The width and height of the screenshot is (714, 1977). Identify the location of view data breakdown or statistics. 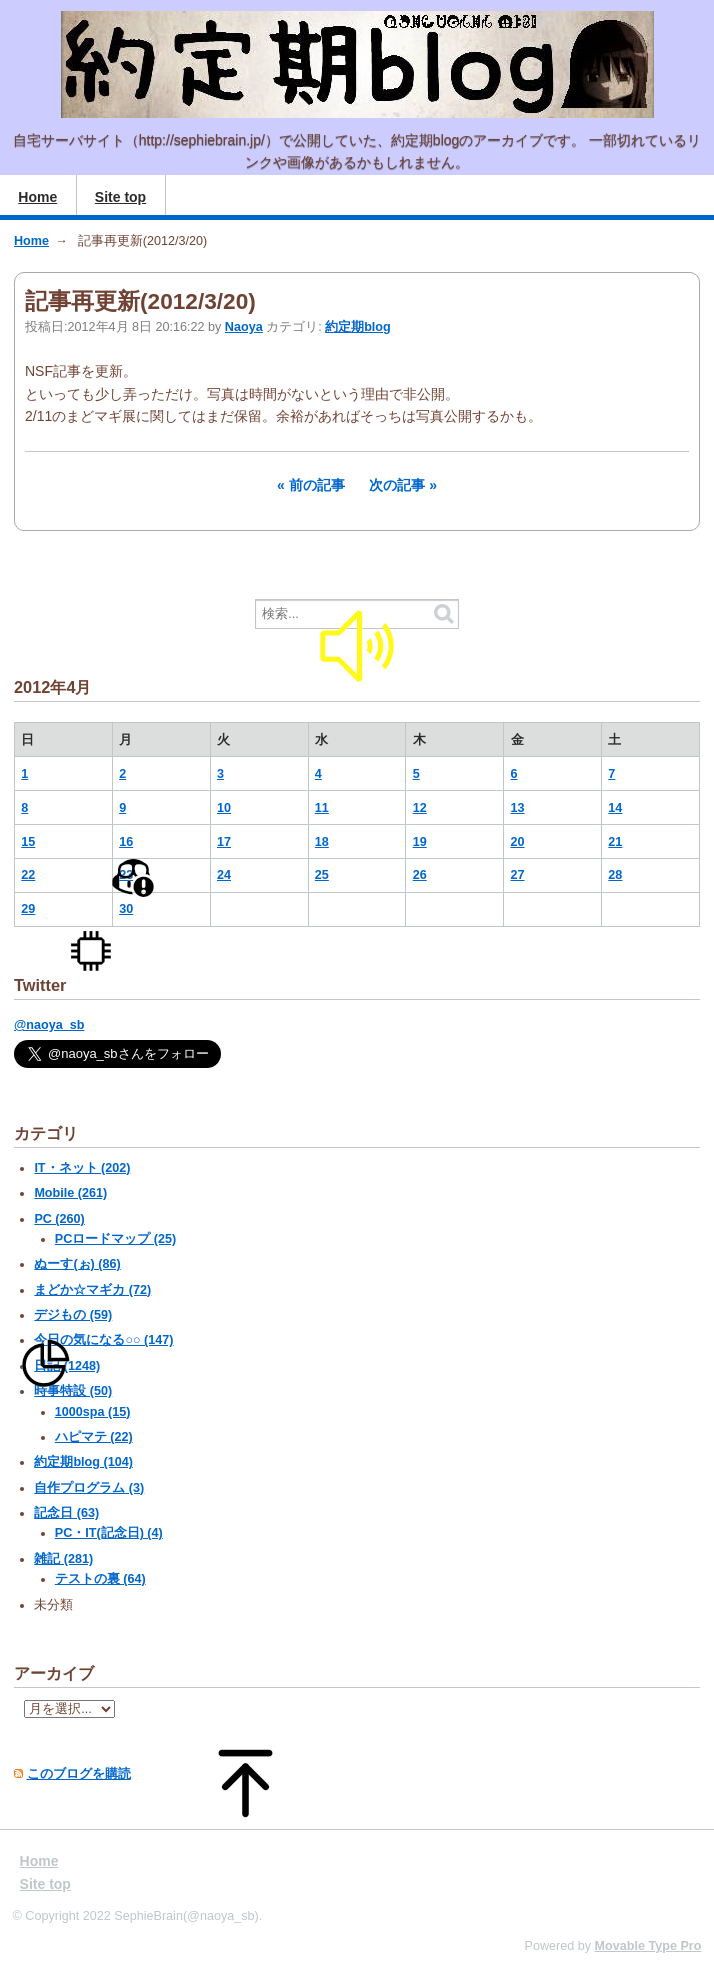
(44, 1365).